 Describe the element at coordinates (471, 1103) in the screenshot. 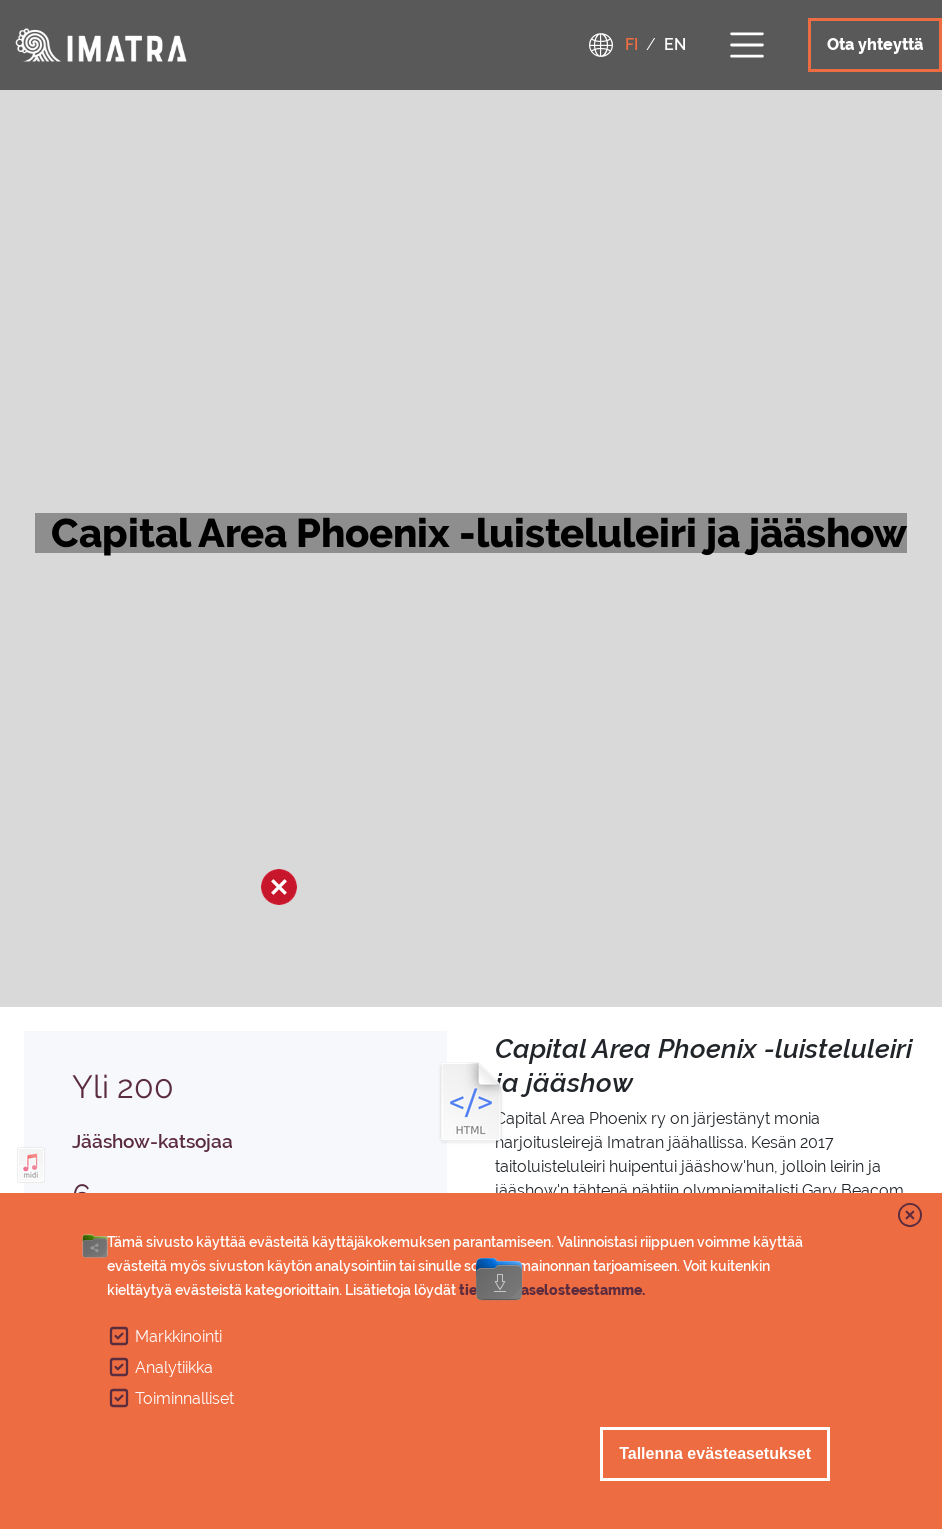

I see `an HTML document or webpage file` at that location.